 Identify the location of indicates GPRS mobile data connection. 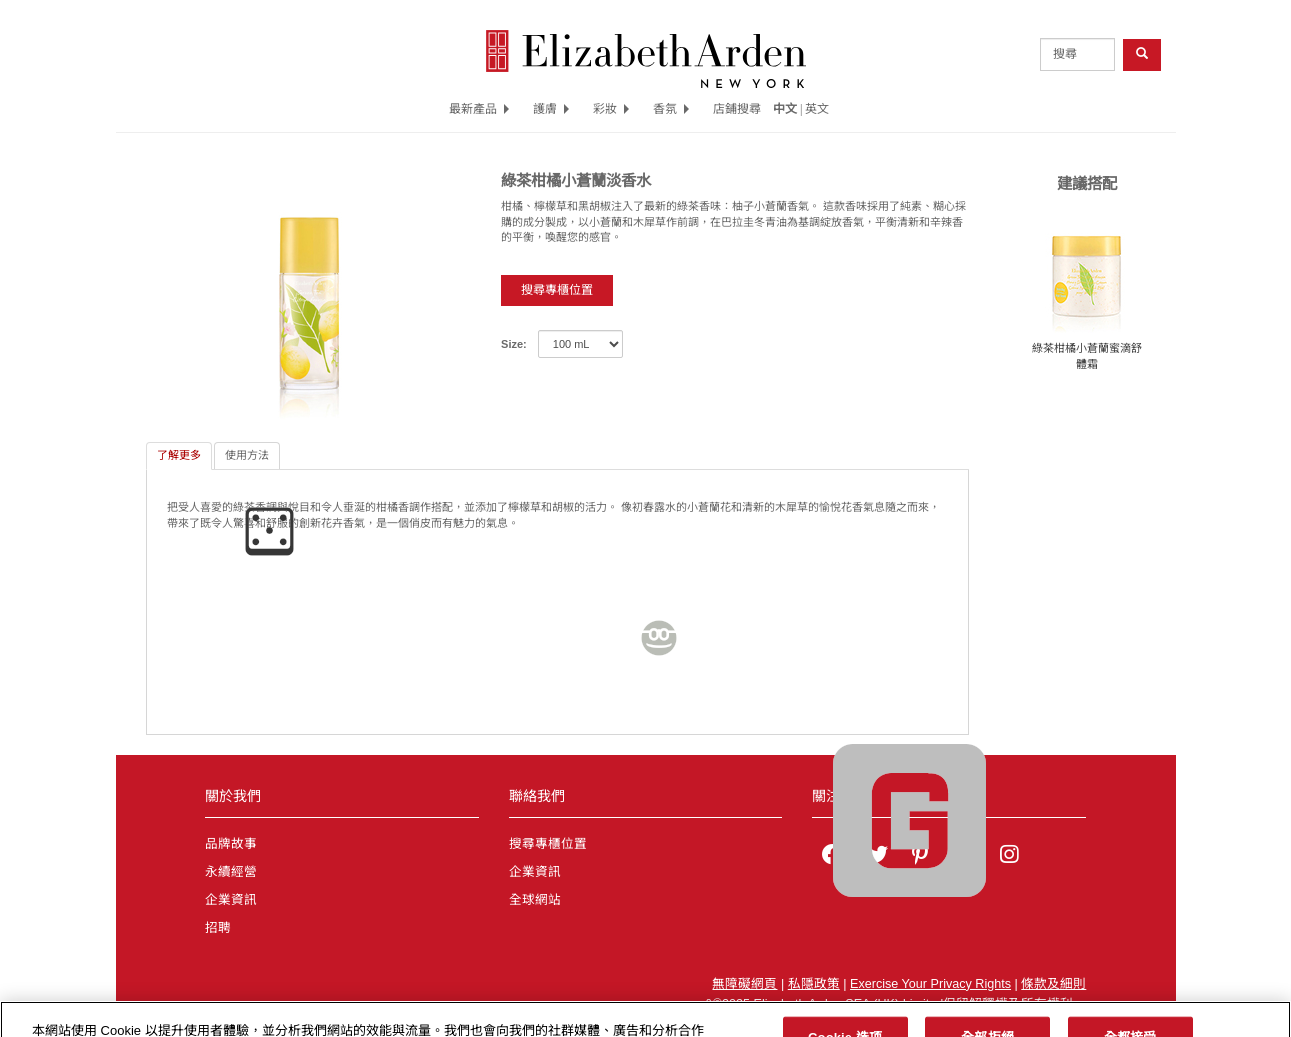
(909, 820).